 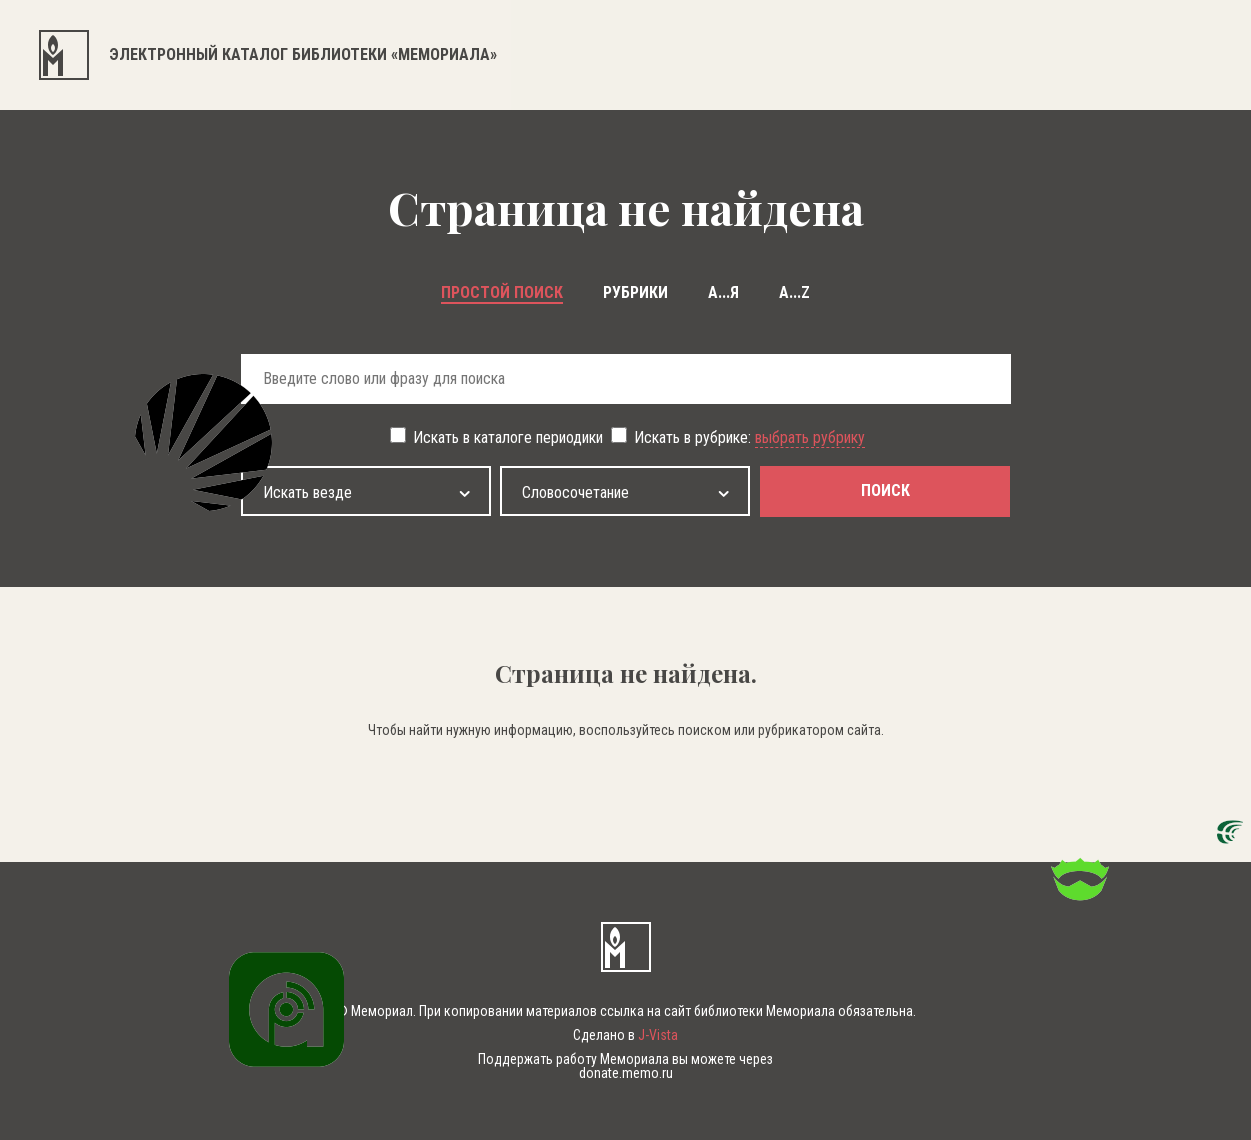 I want to click on Crowdin localization platform logo, so click(x=1230, y=832).